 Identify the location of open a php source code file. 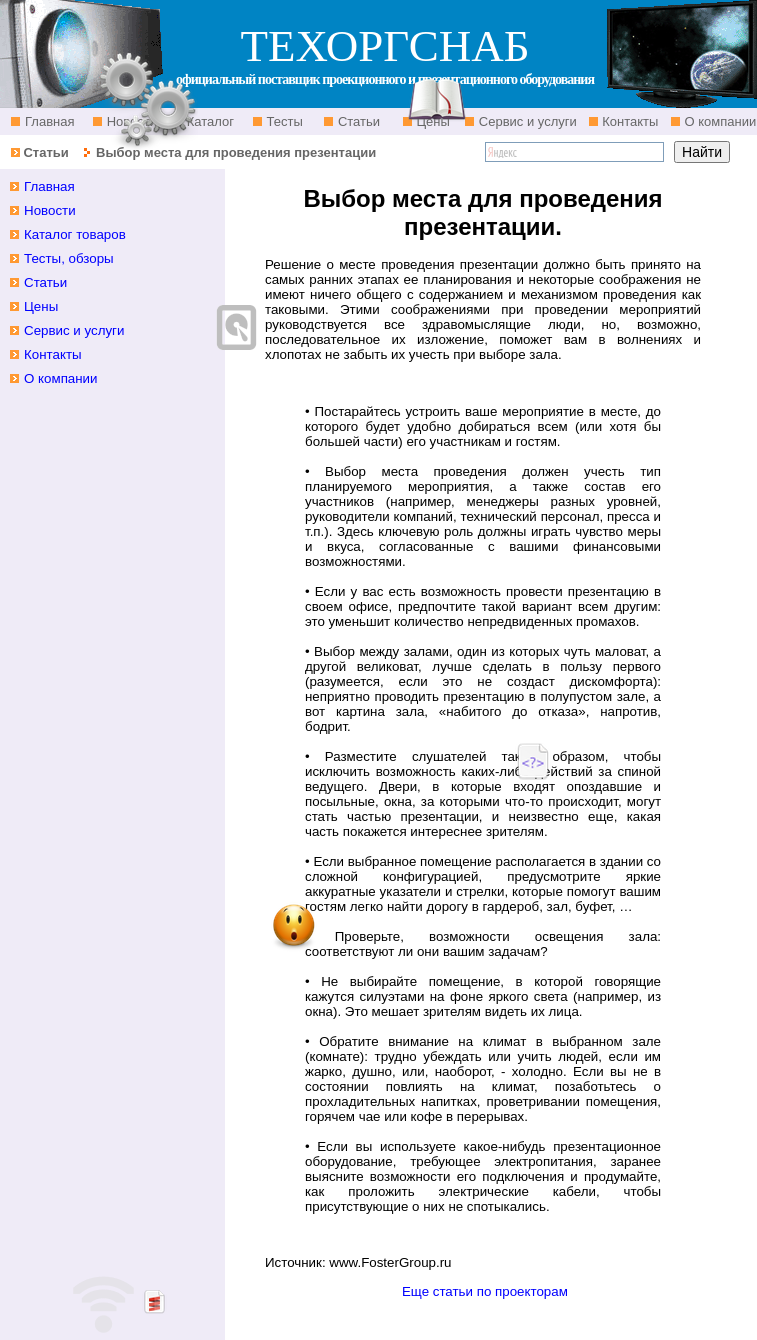
(533, 761).